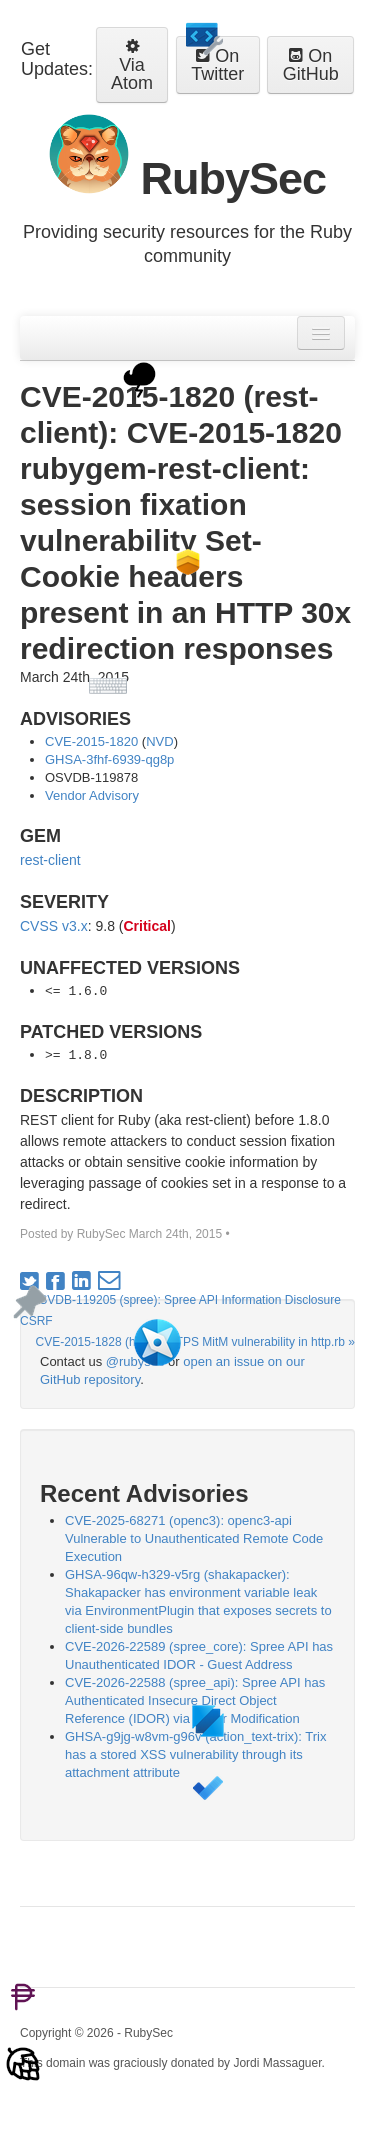  Describe the element at coordinates (157, 1342) in the screenshot. I see `launch setup wizard or installation assistant` at that location.